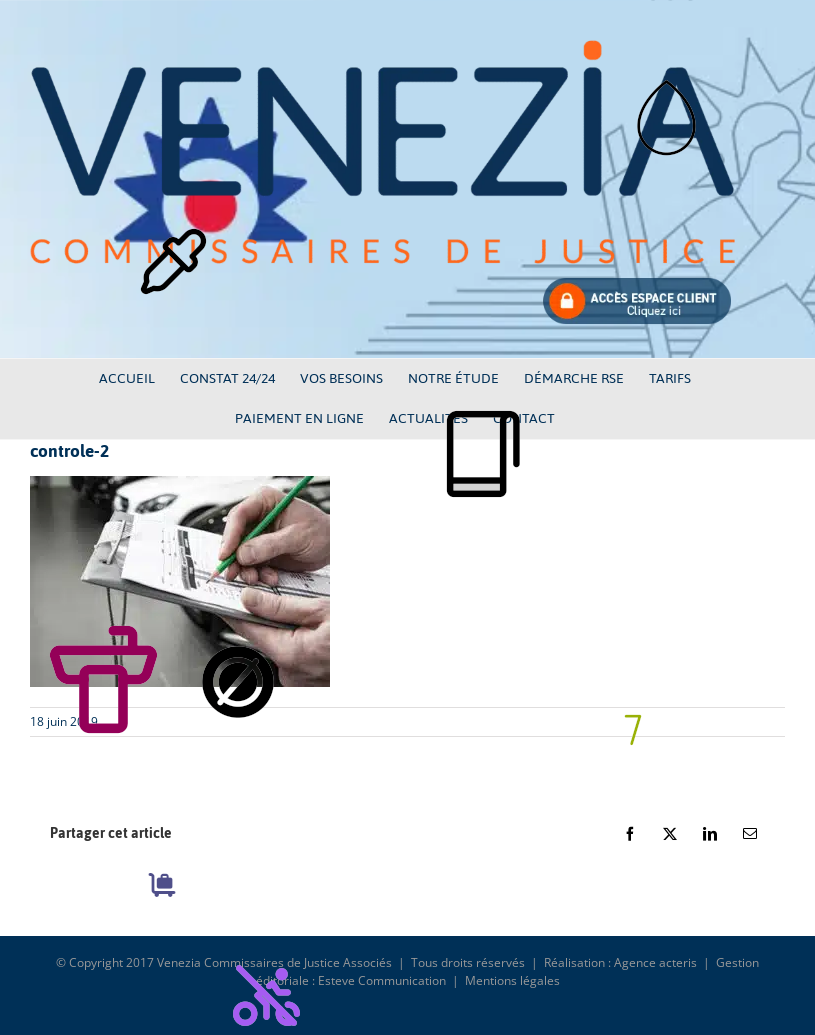 This screenshot has width=815, height=1035. Describe the element at coordinates (480, 454) in the screenshot. I see `indicates towel or linen amenities available` at that location.